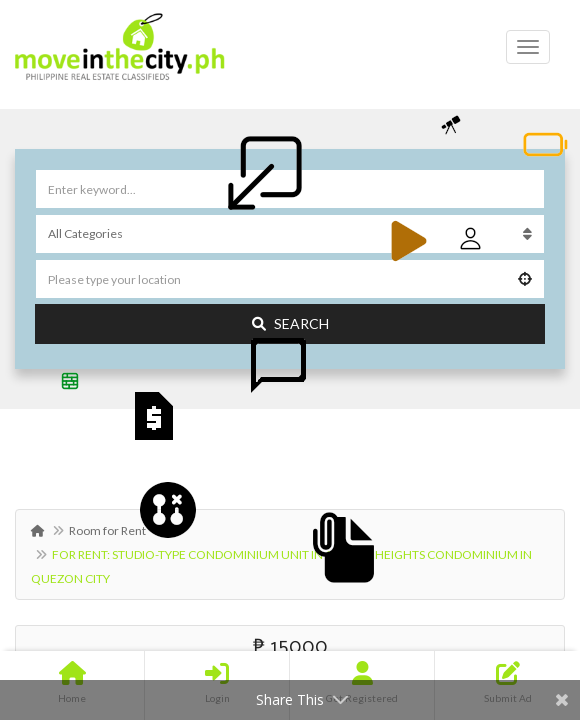 The width and height of the screenshot is (580, 720). Describe the element at coordinates (154, 416) in the screenshot. I see `view invoice or billing document` at that location.